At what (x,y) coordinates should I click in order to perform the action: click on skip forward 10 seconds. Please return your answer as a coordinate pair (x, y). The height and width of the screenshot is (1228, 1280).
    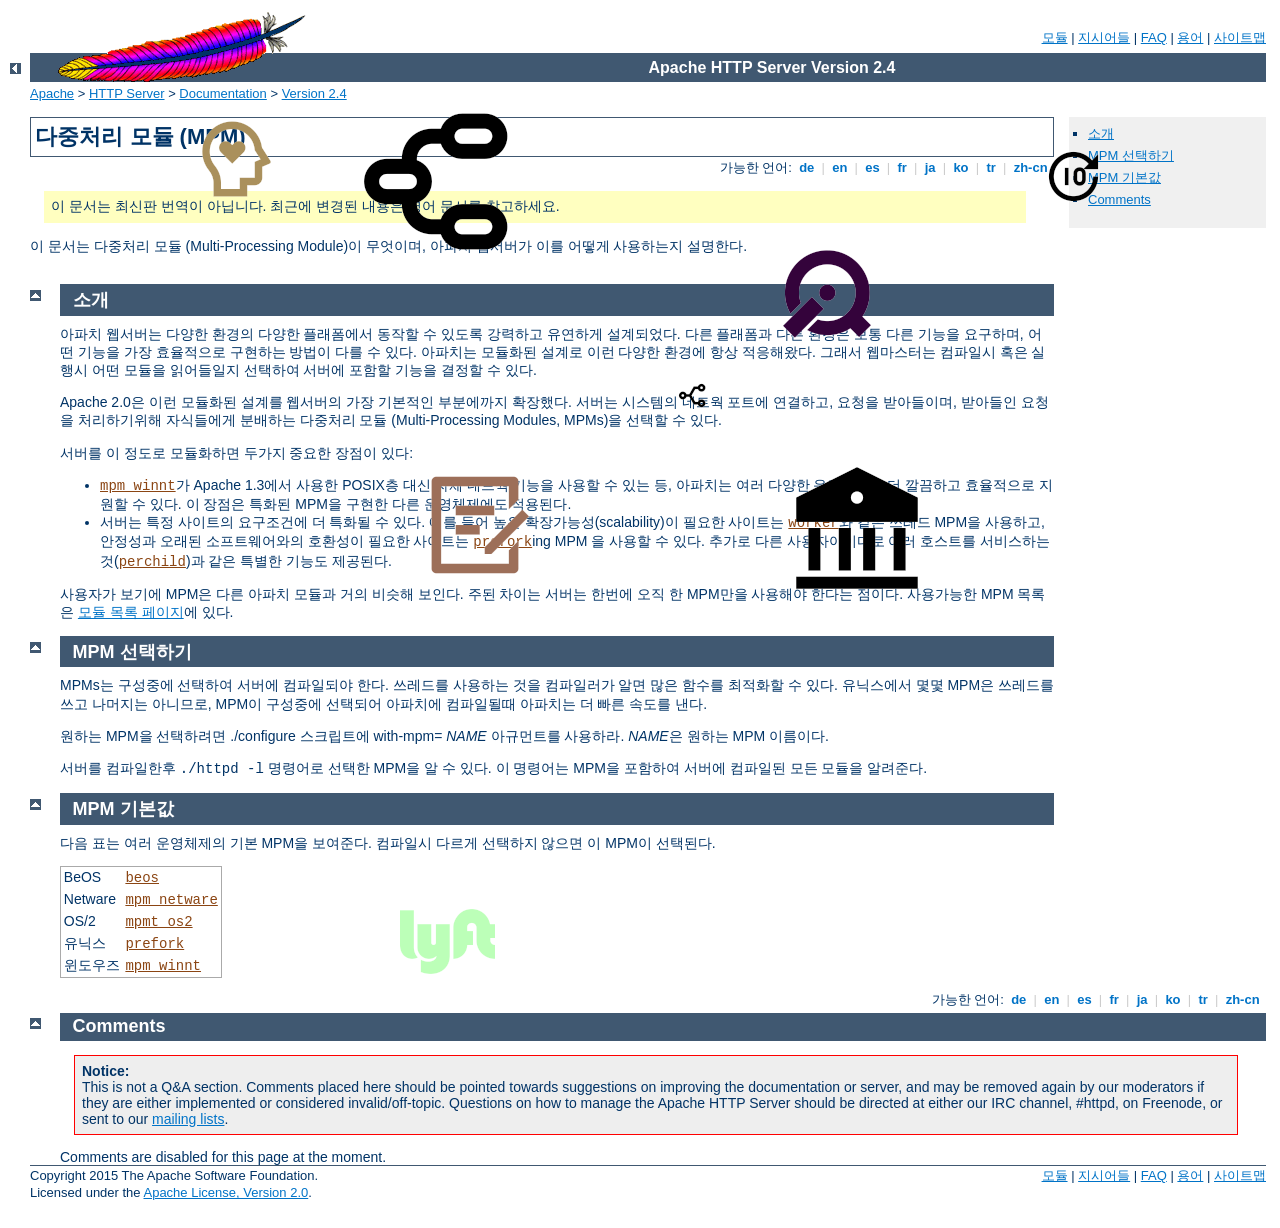
    Looking at the image, I should click on (1073, 176).